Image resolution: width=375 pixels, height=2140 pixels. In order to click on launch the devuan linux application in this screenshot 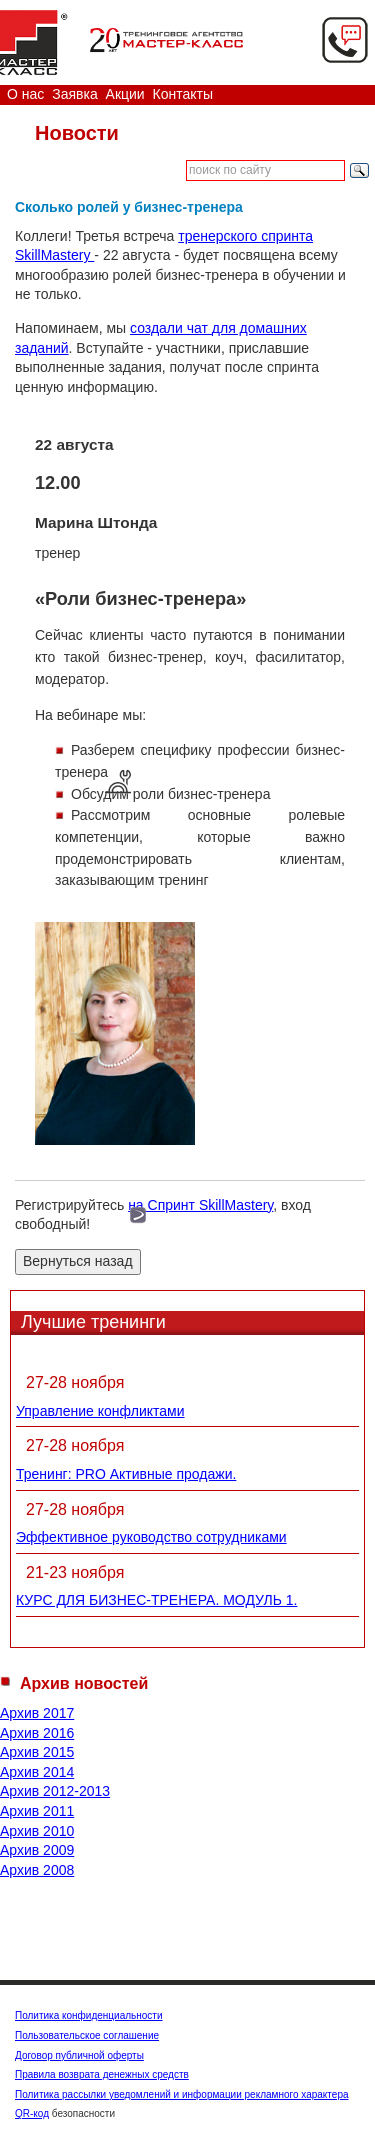, I will do `click(138, 1215)`.